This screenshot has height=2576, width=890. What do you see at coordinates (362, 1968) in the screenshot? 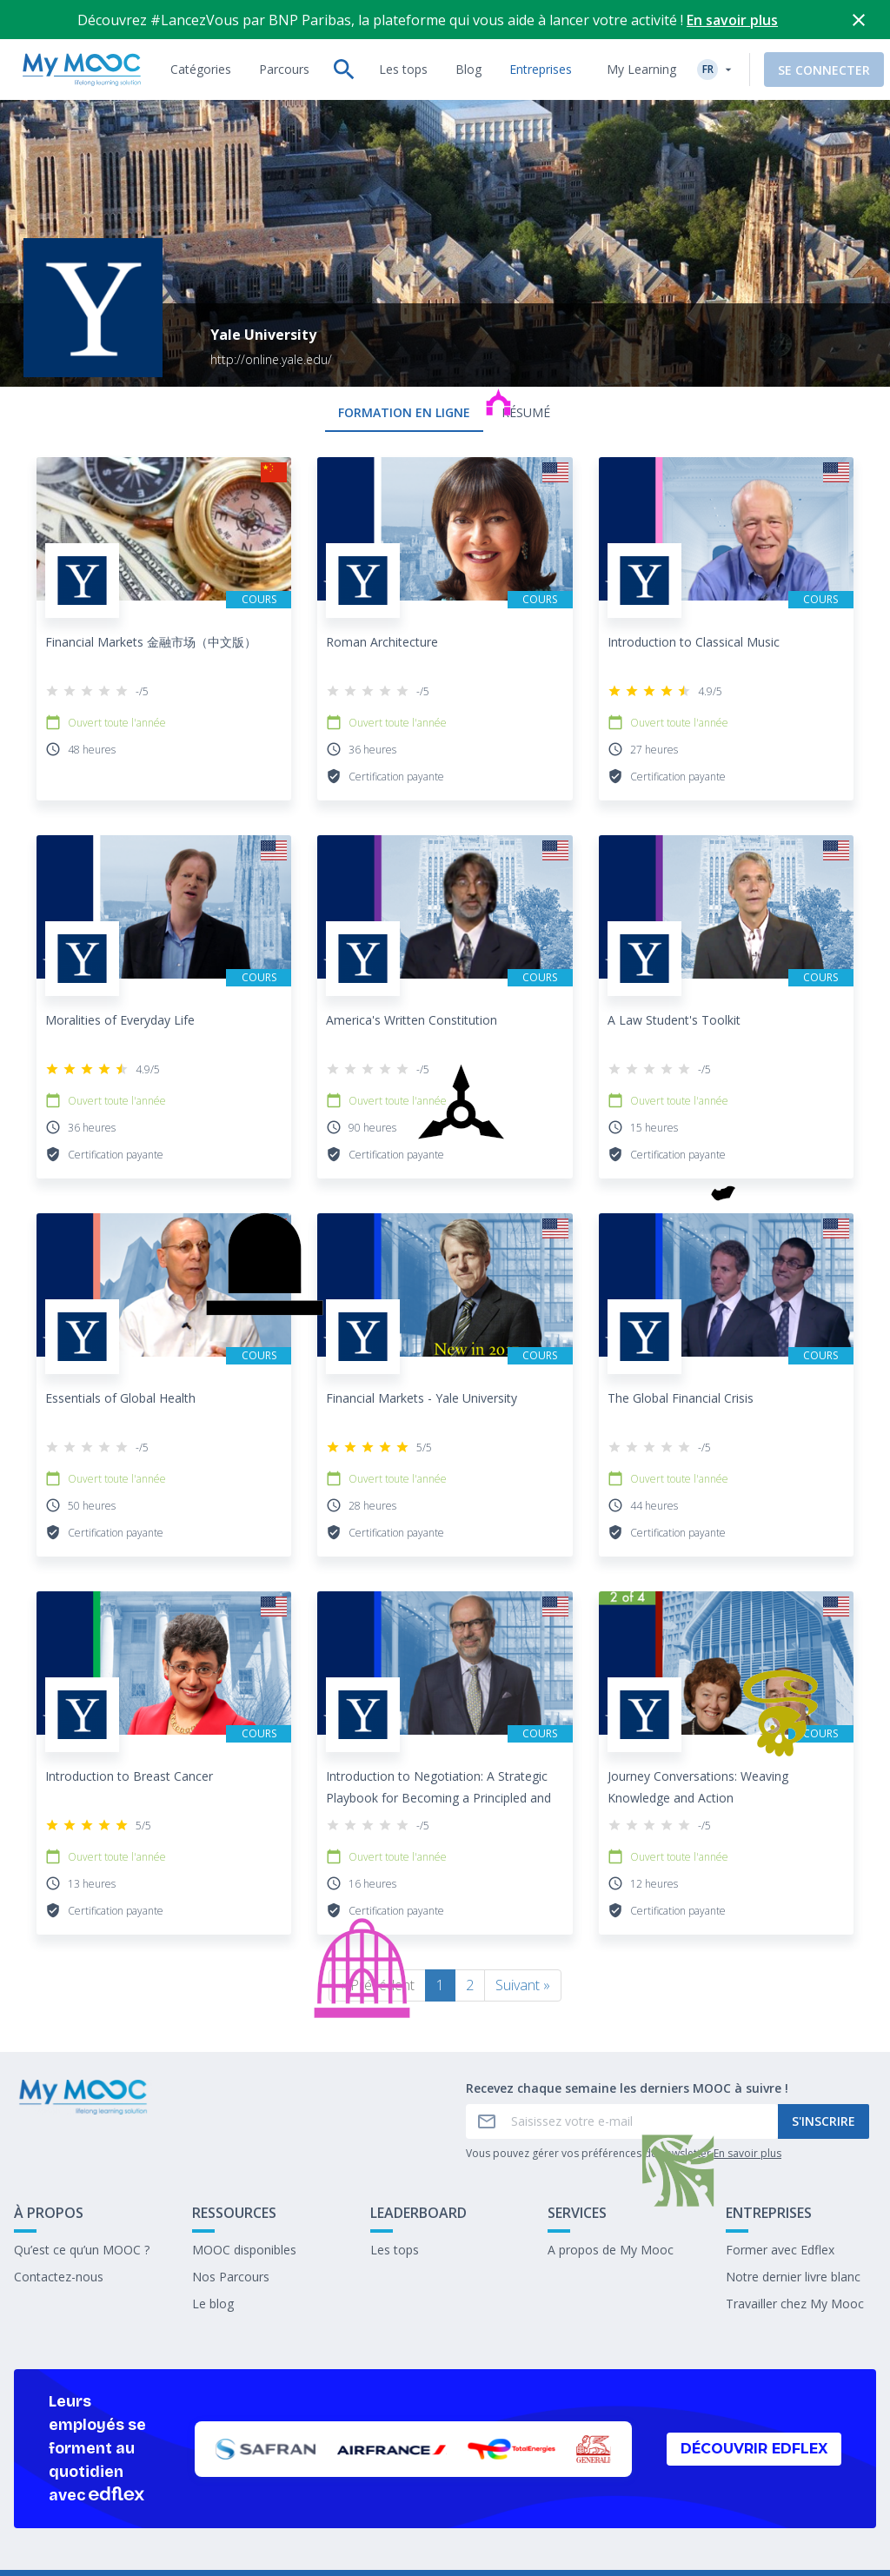
I see `bird cage item or decoration in a game inventory` at bounding box center [362, 1968].